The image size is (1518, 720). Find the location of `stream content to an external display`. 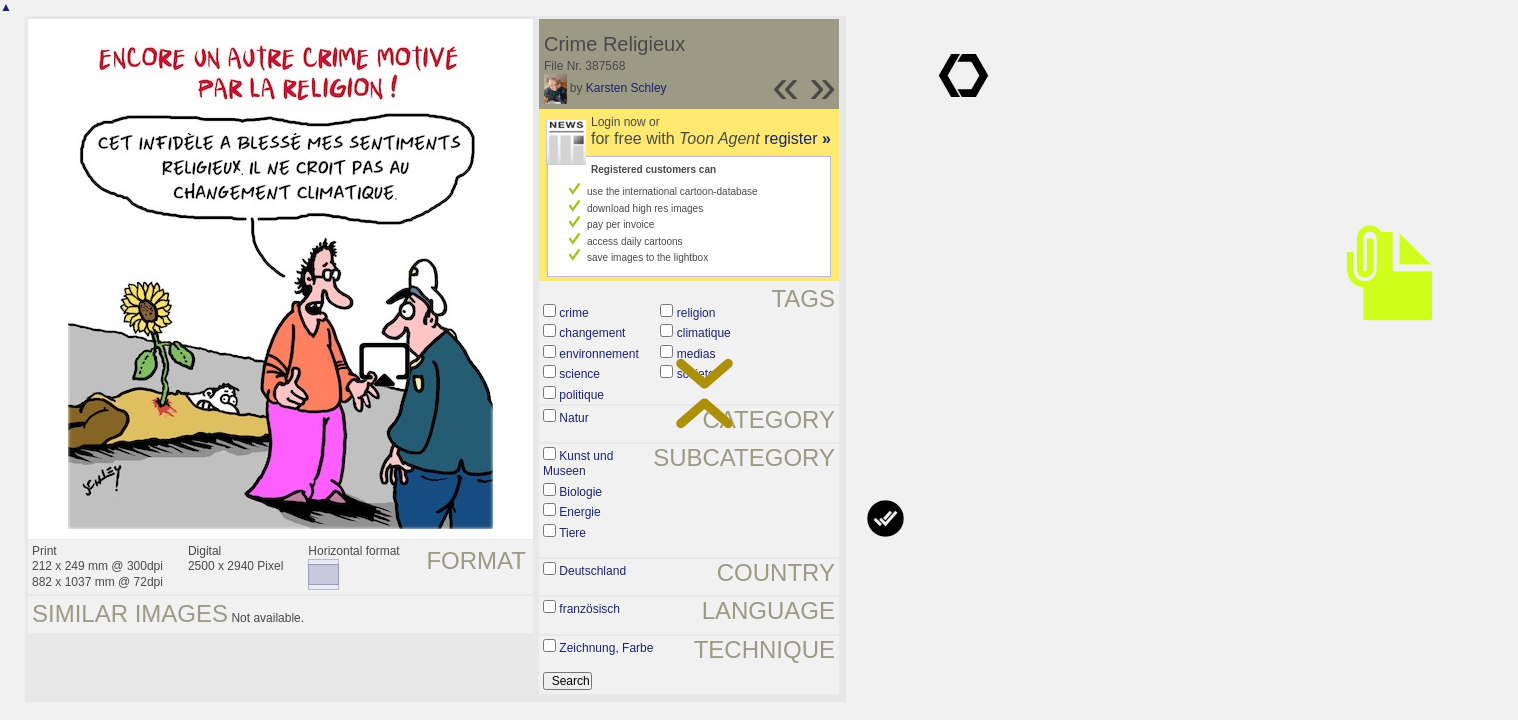

stream content to an external display is located at coordinates (384, 363).